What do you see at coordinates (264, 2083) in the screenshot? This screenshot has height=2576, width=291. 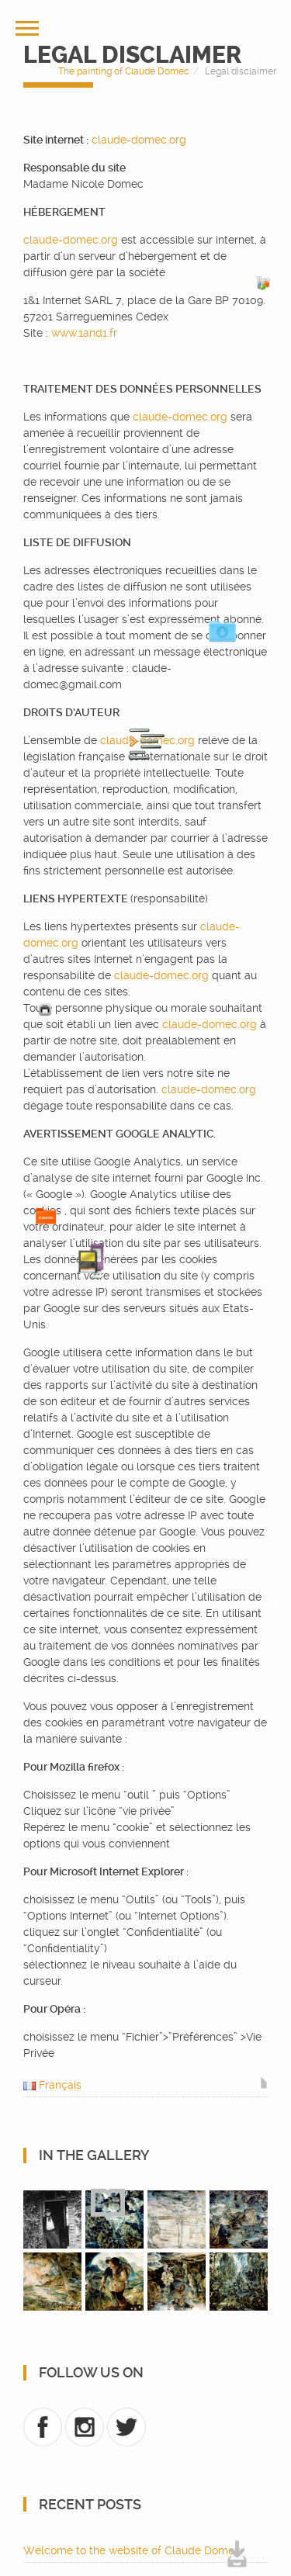 I see `start text selection from the right side` at bounding box center [264, 2083].